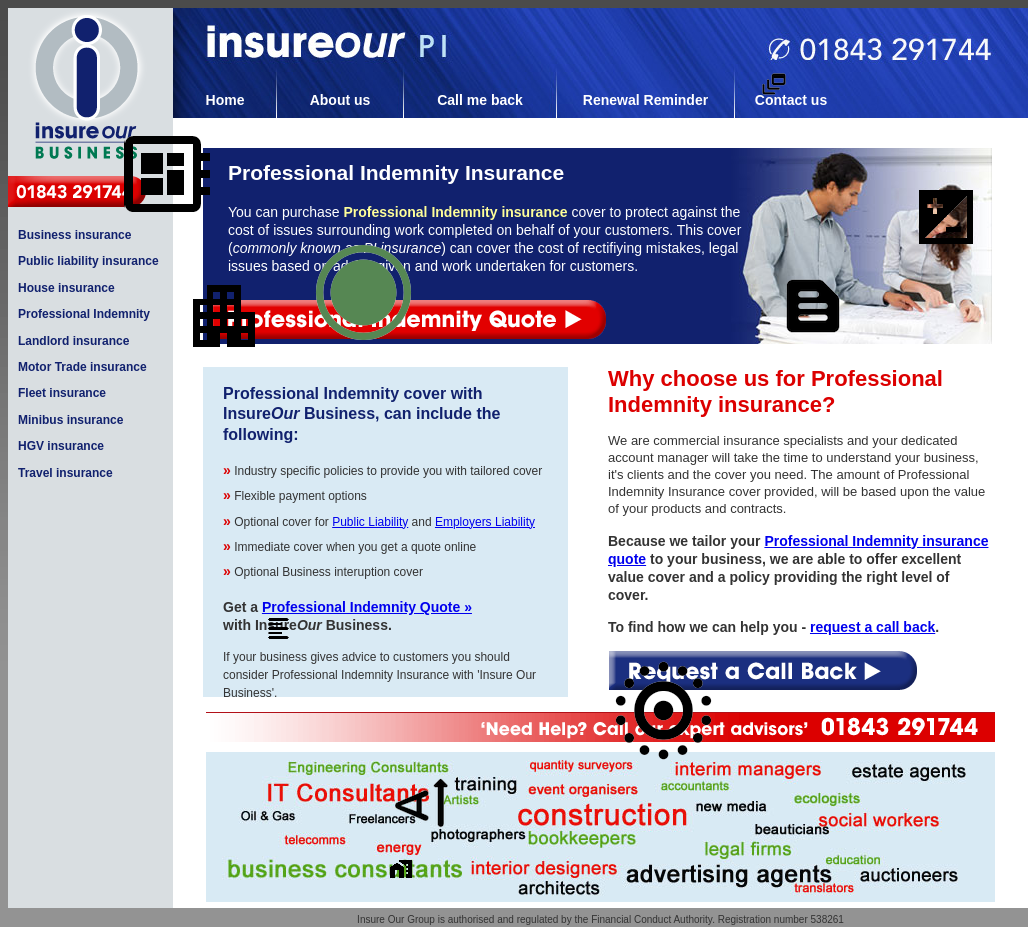 This screenshot has height=927, width=1028. I want to click on access developer or hardware settings, so click(167, 174).